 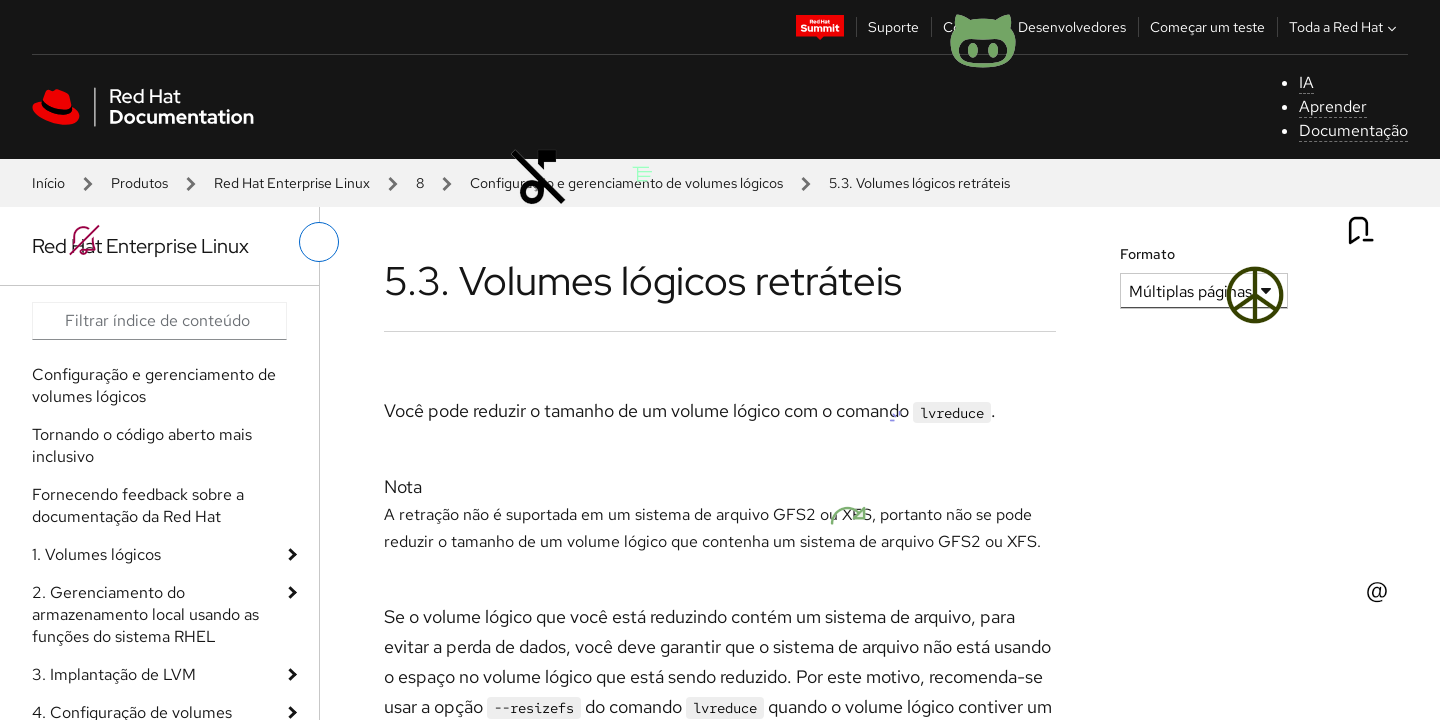 I want to click on remove item from bookmarks, so click(x=1358, y=230).